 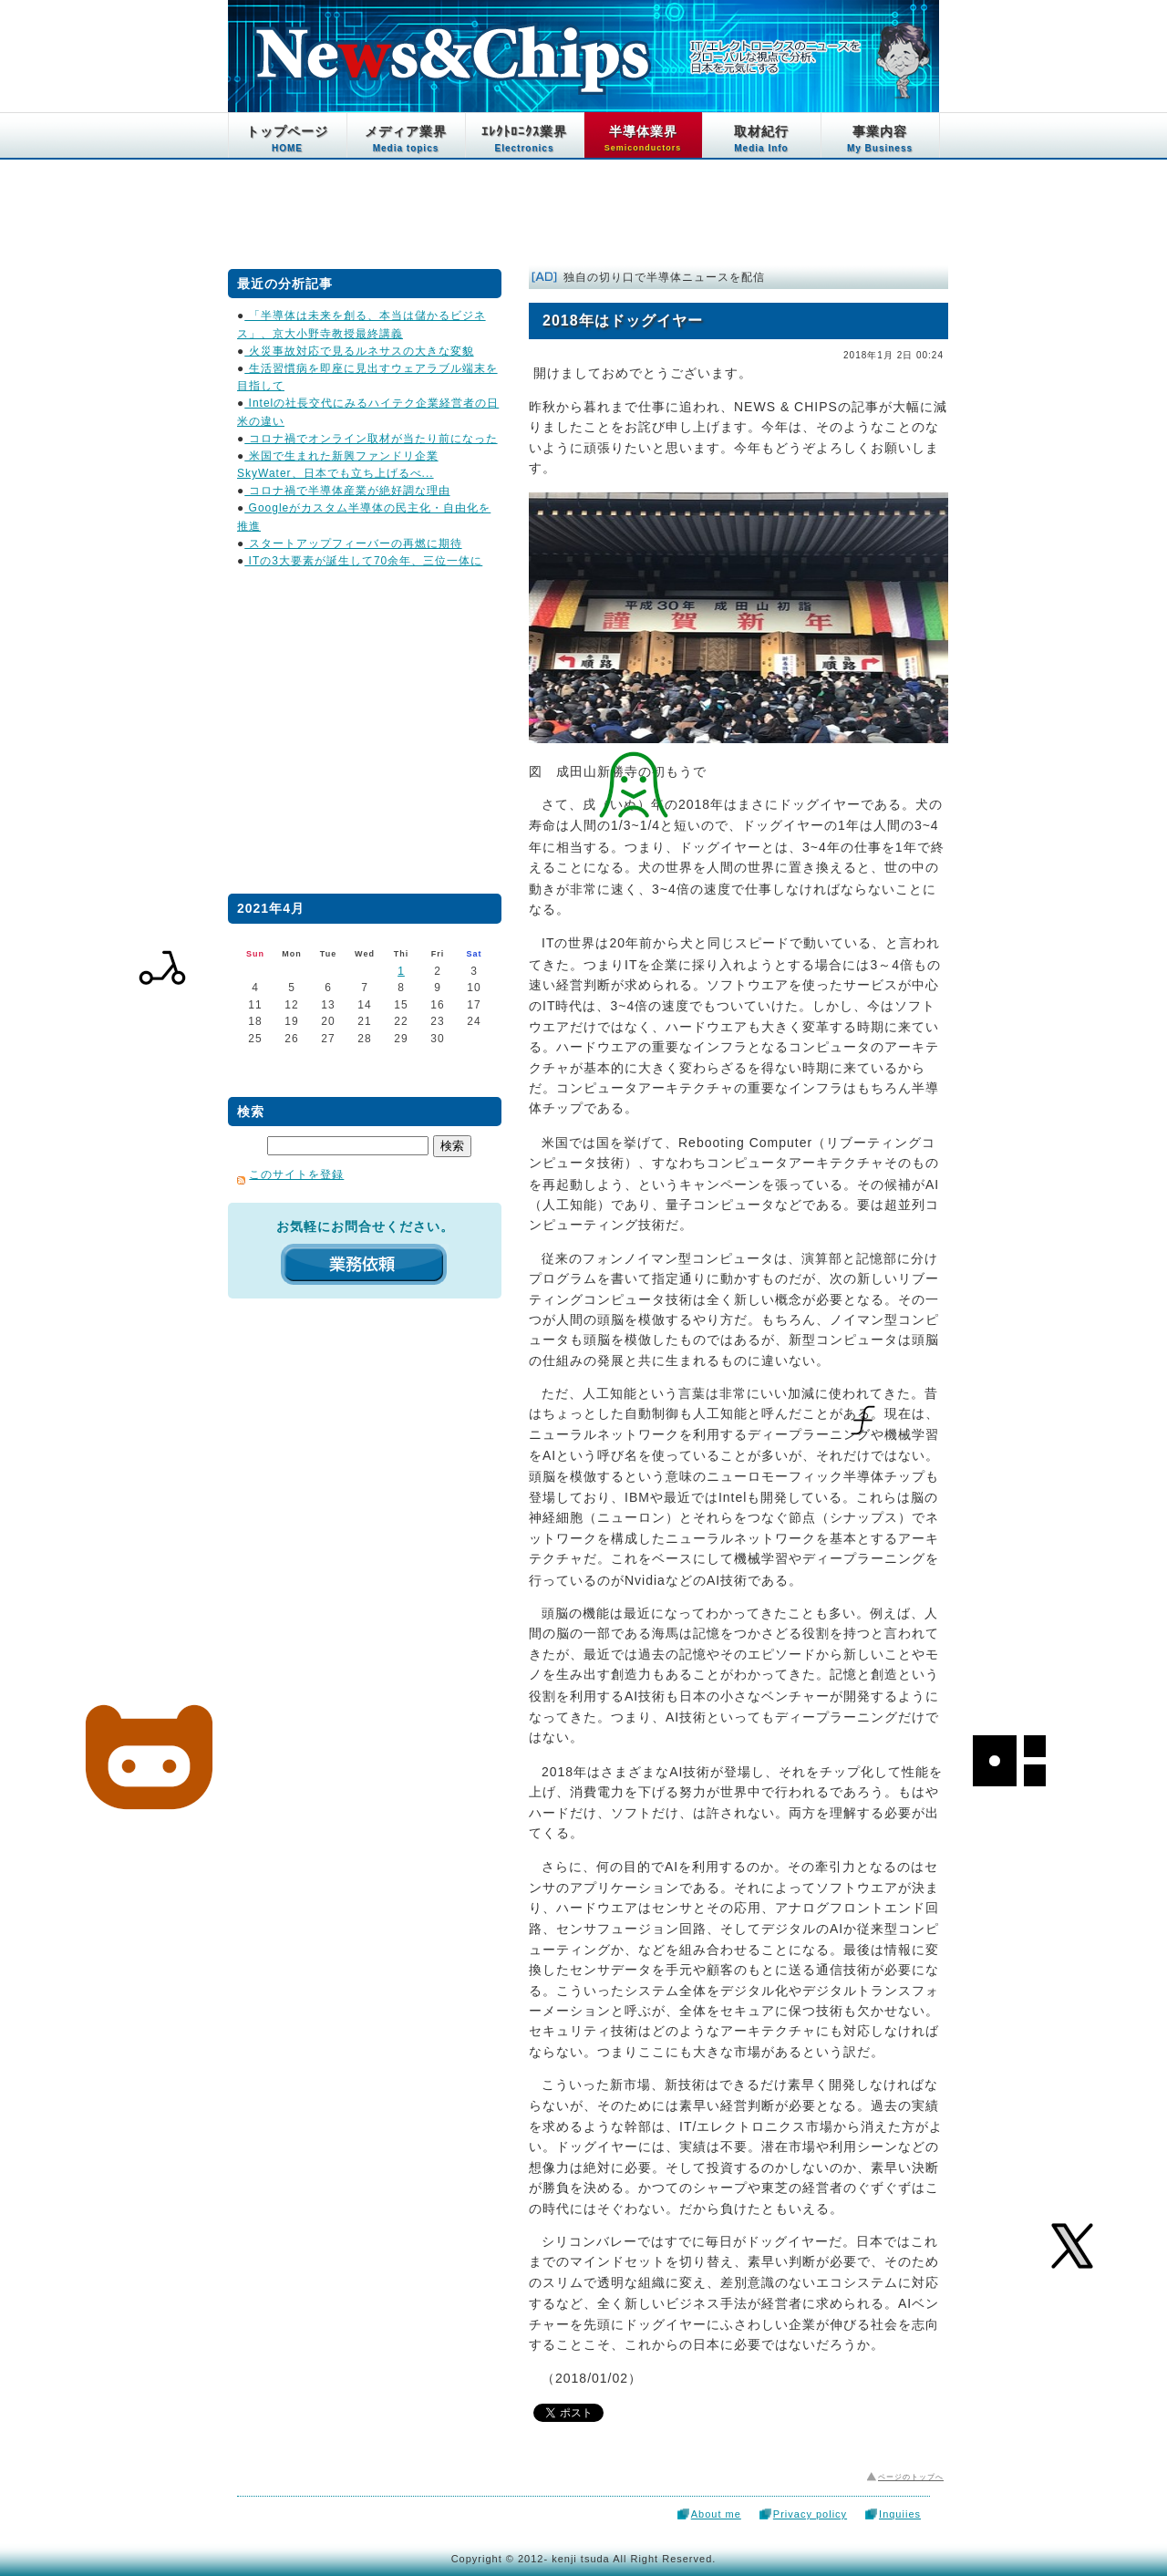 What do you see at coordinates (162, 969) in the screenshot?
I see `select scooter as transportation mode` at bounding box center [162, 969].